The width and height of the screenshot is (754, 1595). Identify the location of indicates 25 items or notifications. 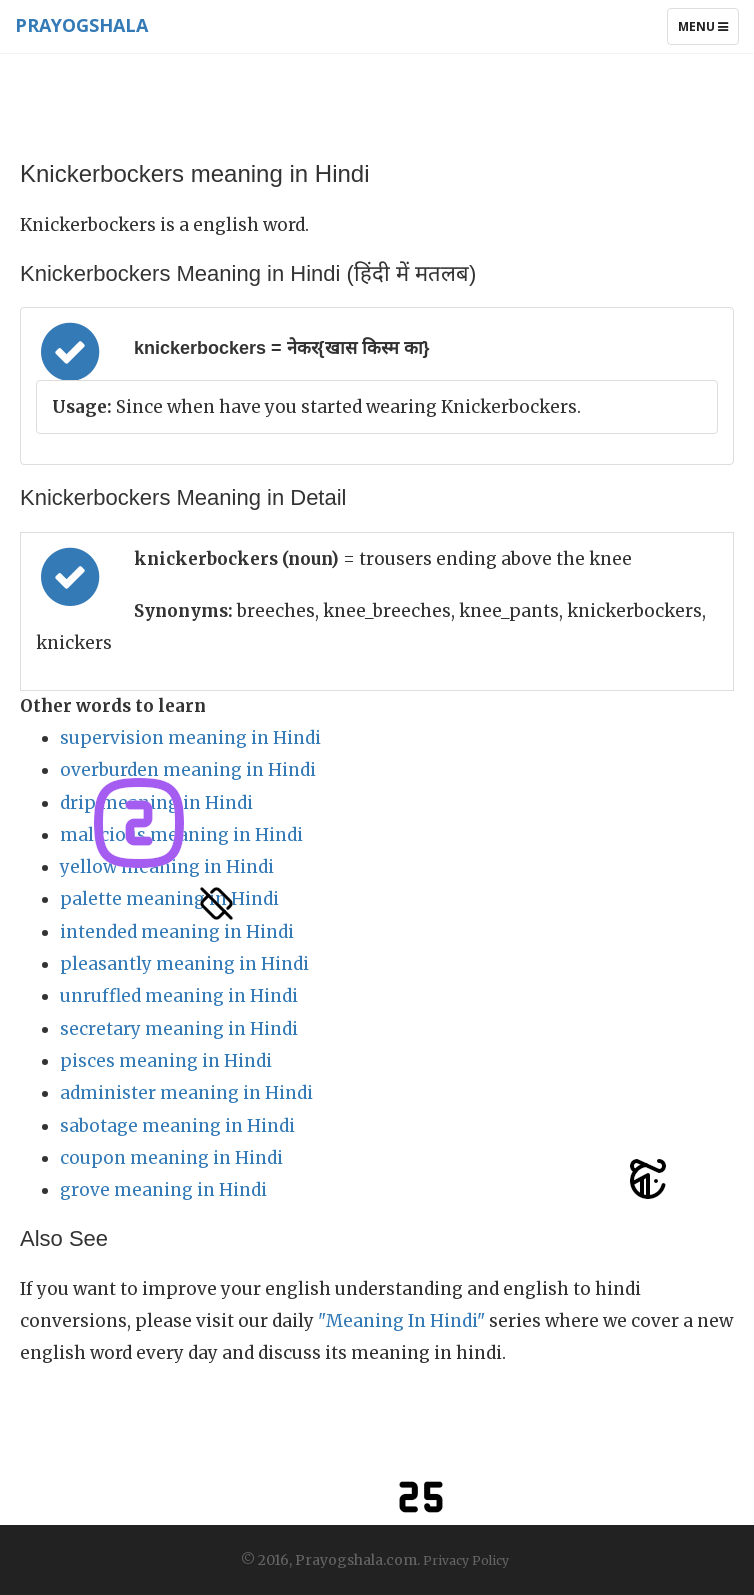
(421, 1497).